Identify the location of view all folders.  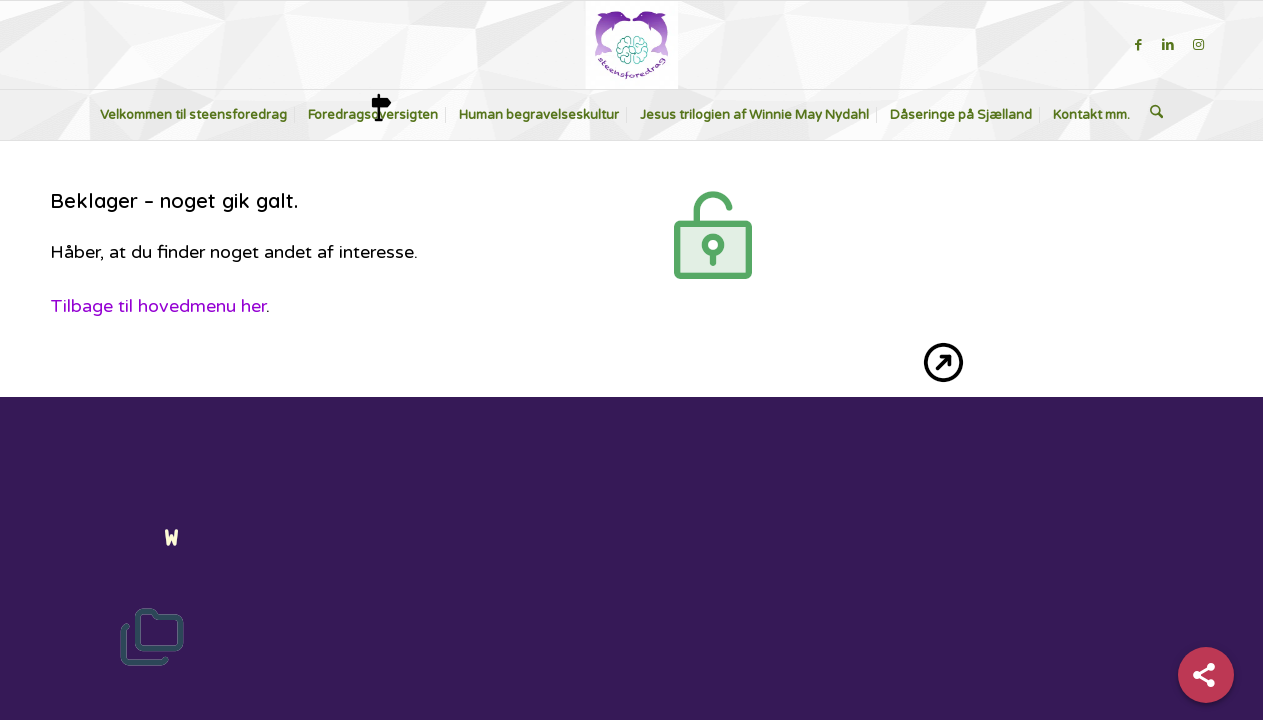
(152, 637).